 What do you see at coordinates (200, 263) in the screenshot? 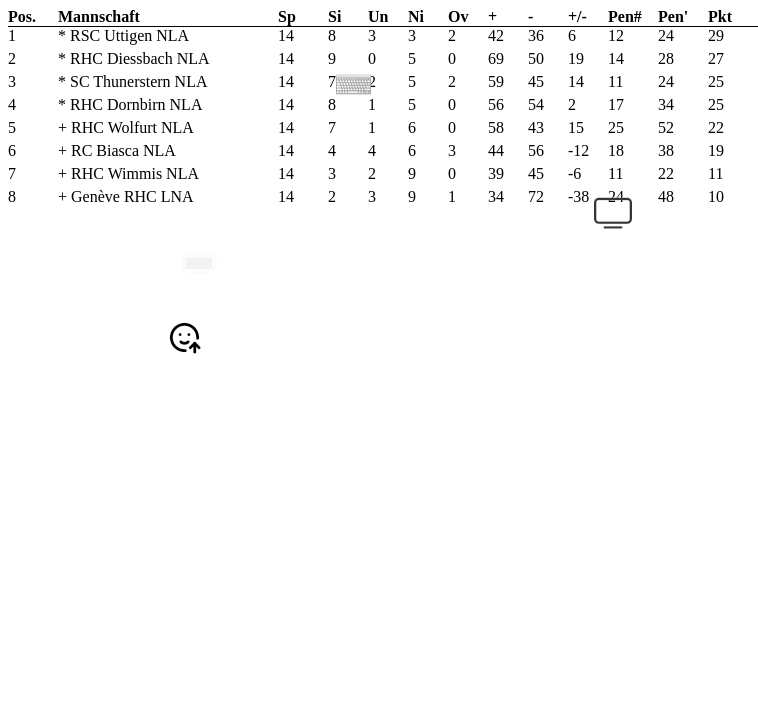
I see `indicates battery is fully charged` at bounding box center [200, 263].